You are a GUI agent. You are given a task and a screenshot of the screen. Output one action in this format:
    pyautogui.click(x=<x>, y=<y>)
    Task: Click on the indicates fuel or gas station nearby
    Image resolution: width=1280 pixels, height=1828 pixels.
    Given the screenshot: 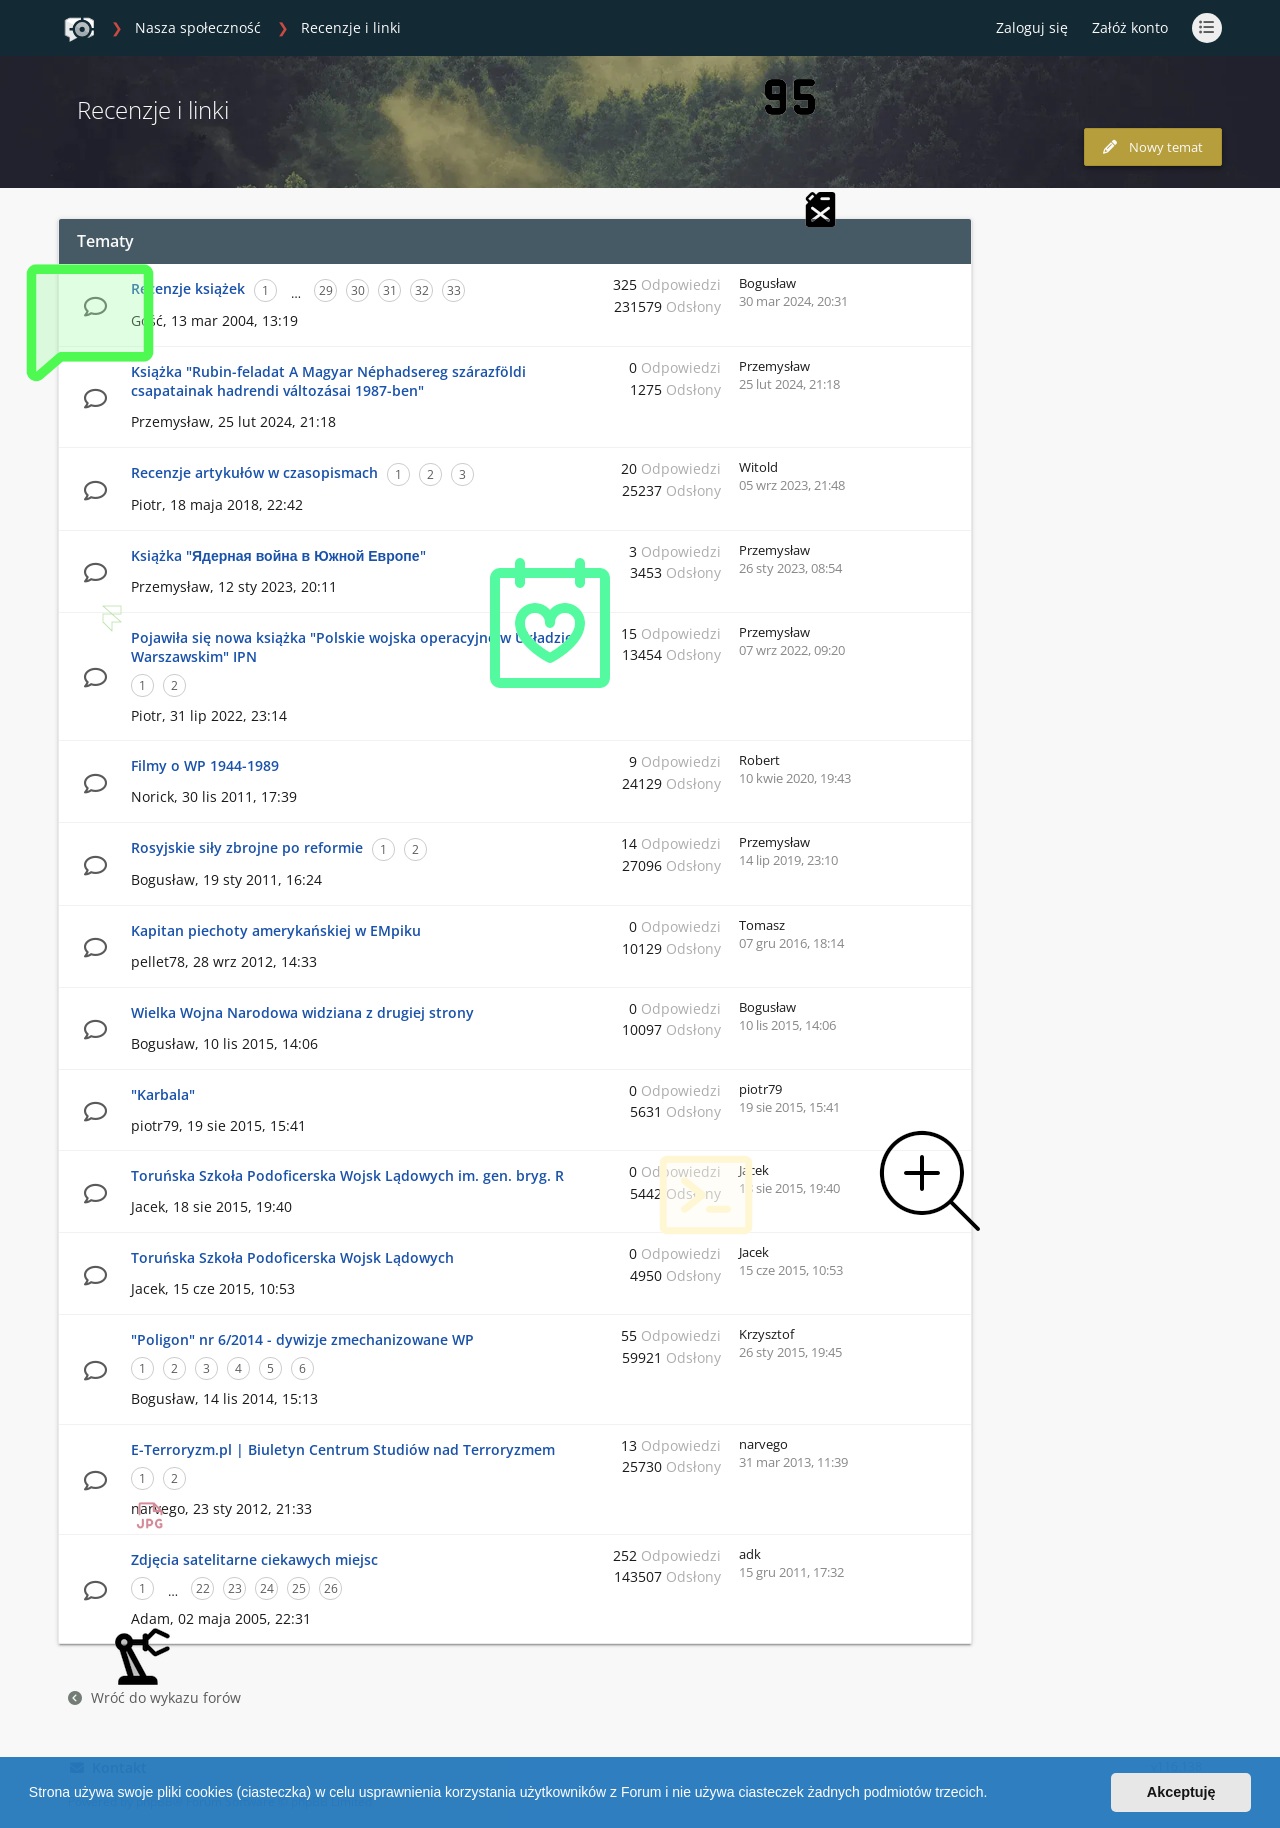 What is the action you would take?
    pyautogui.click(x=820, y=209)
    